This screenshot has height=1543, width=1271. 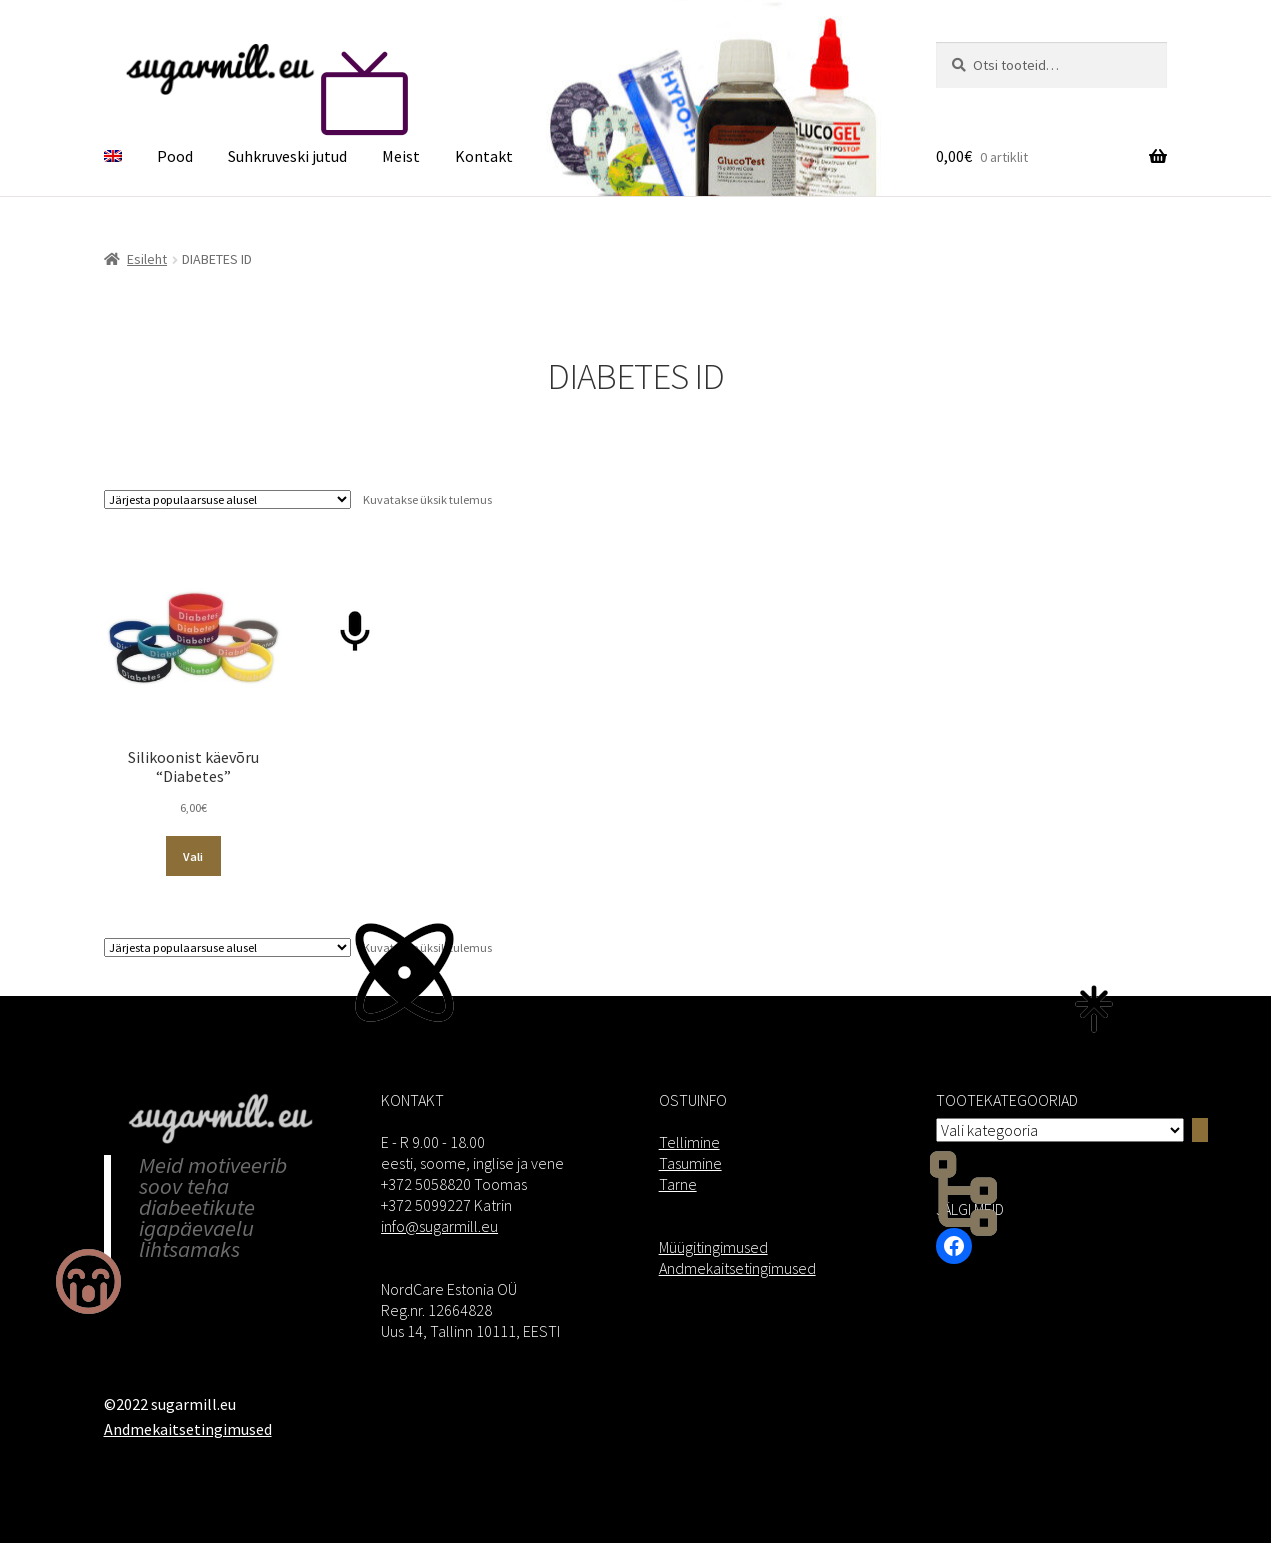 What do you see at coordinates (88, 1281) in the screenshot?
I see `react with a crying emotion` at bounding box center [88, 1281].